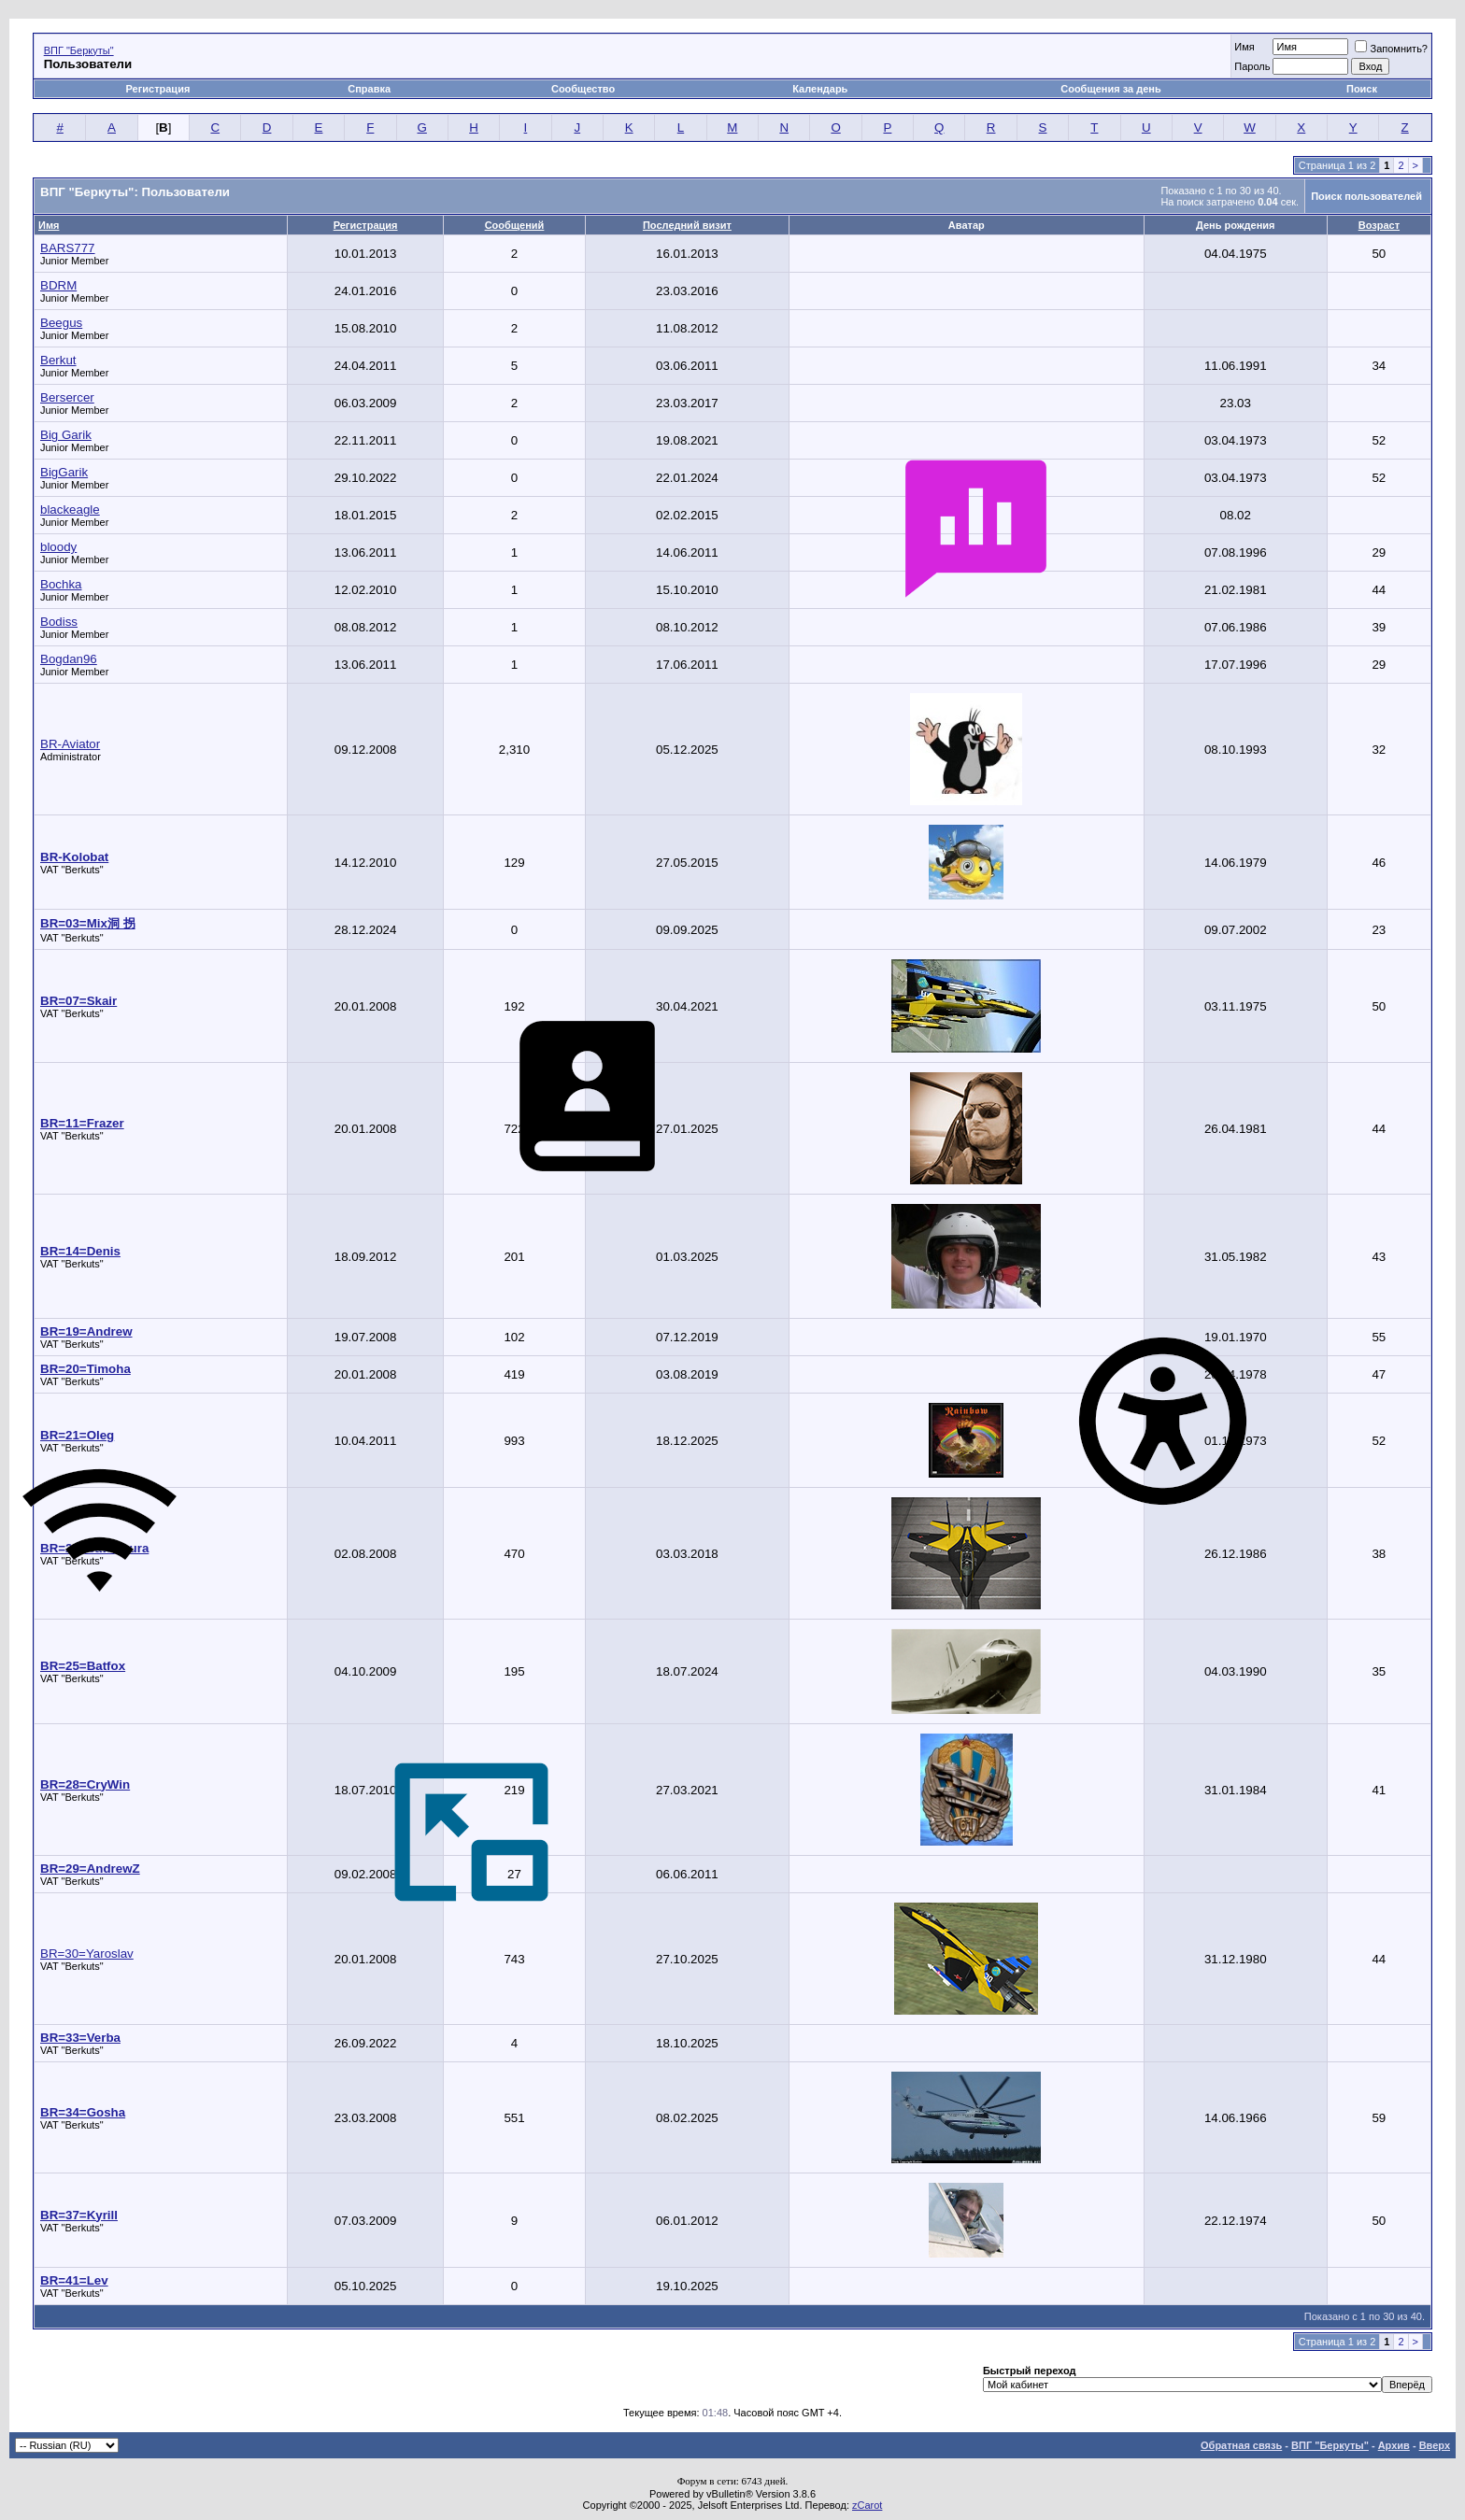 The image size is (1465, 2520). I want to click on exit picture-in-picture mode, so click(471, 1832).